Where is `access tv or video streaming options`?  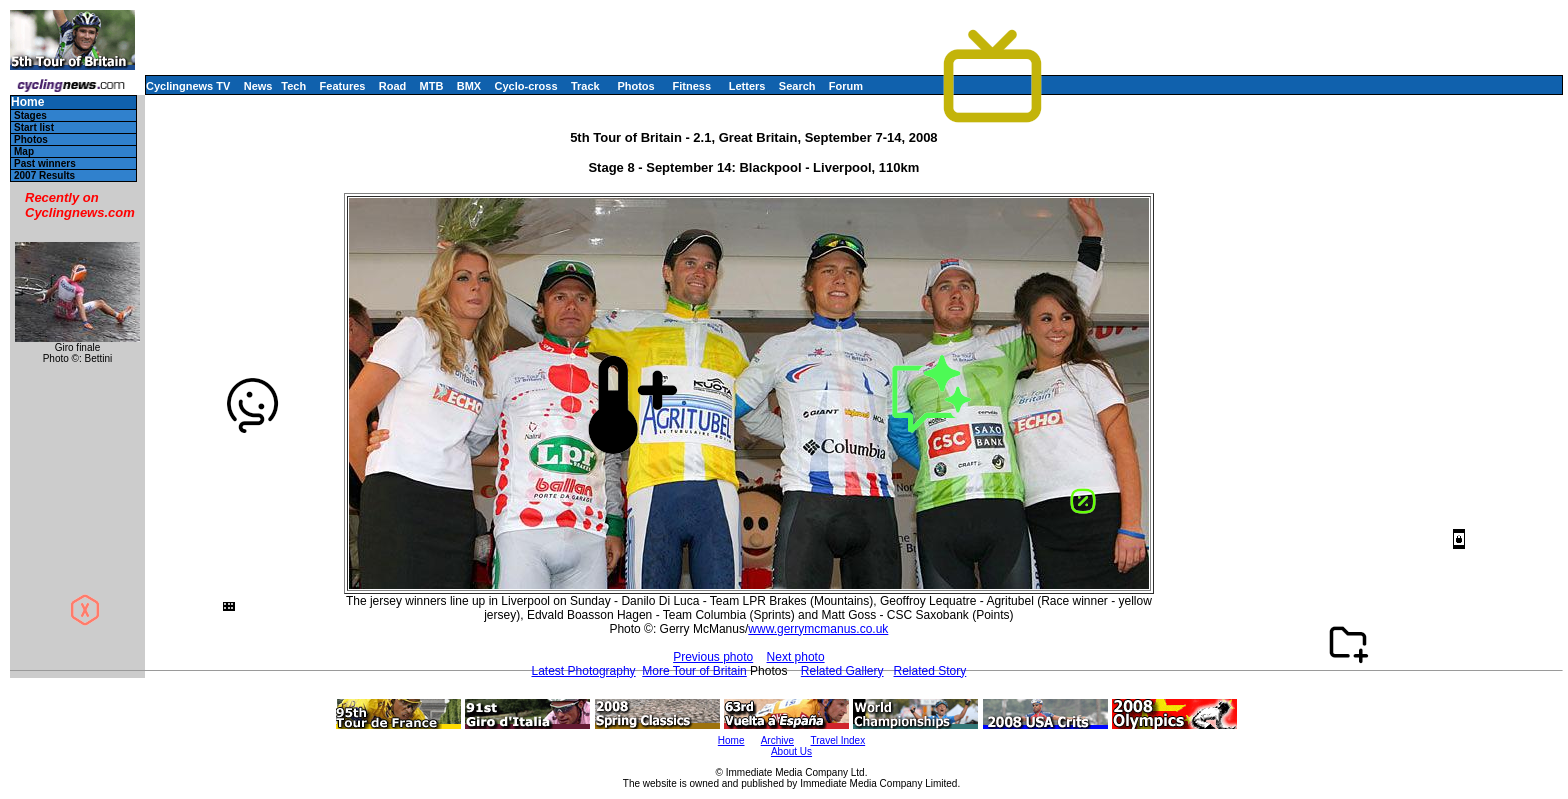 access tv or video streaming options is located at coordinates (992, 78).